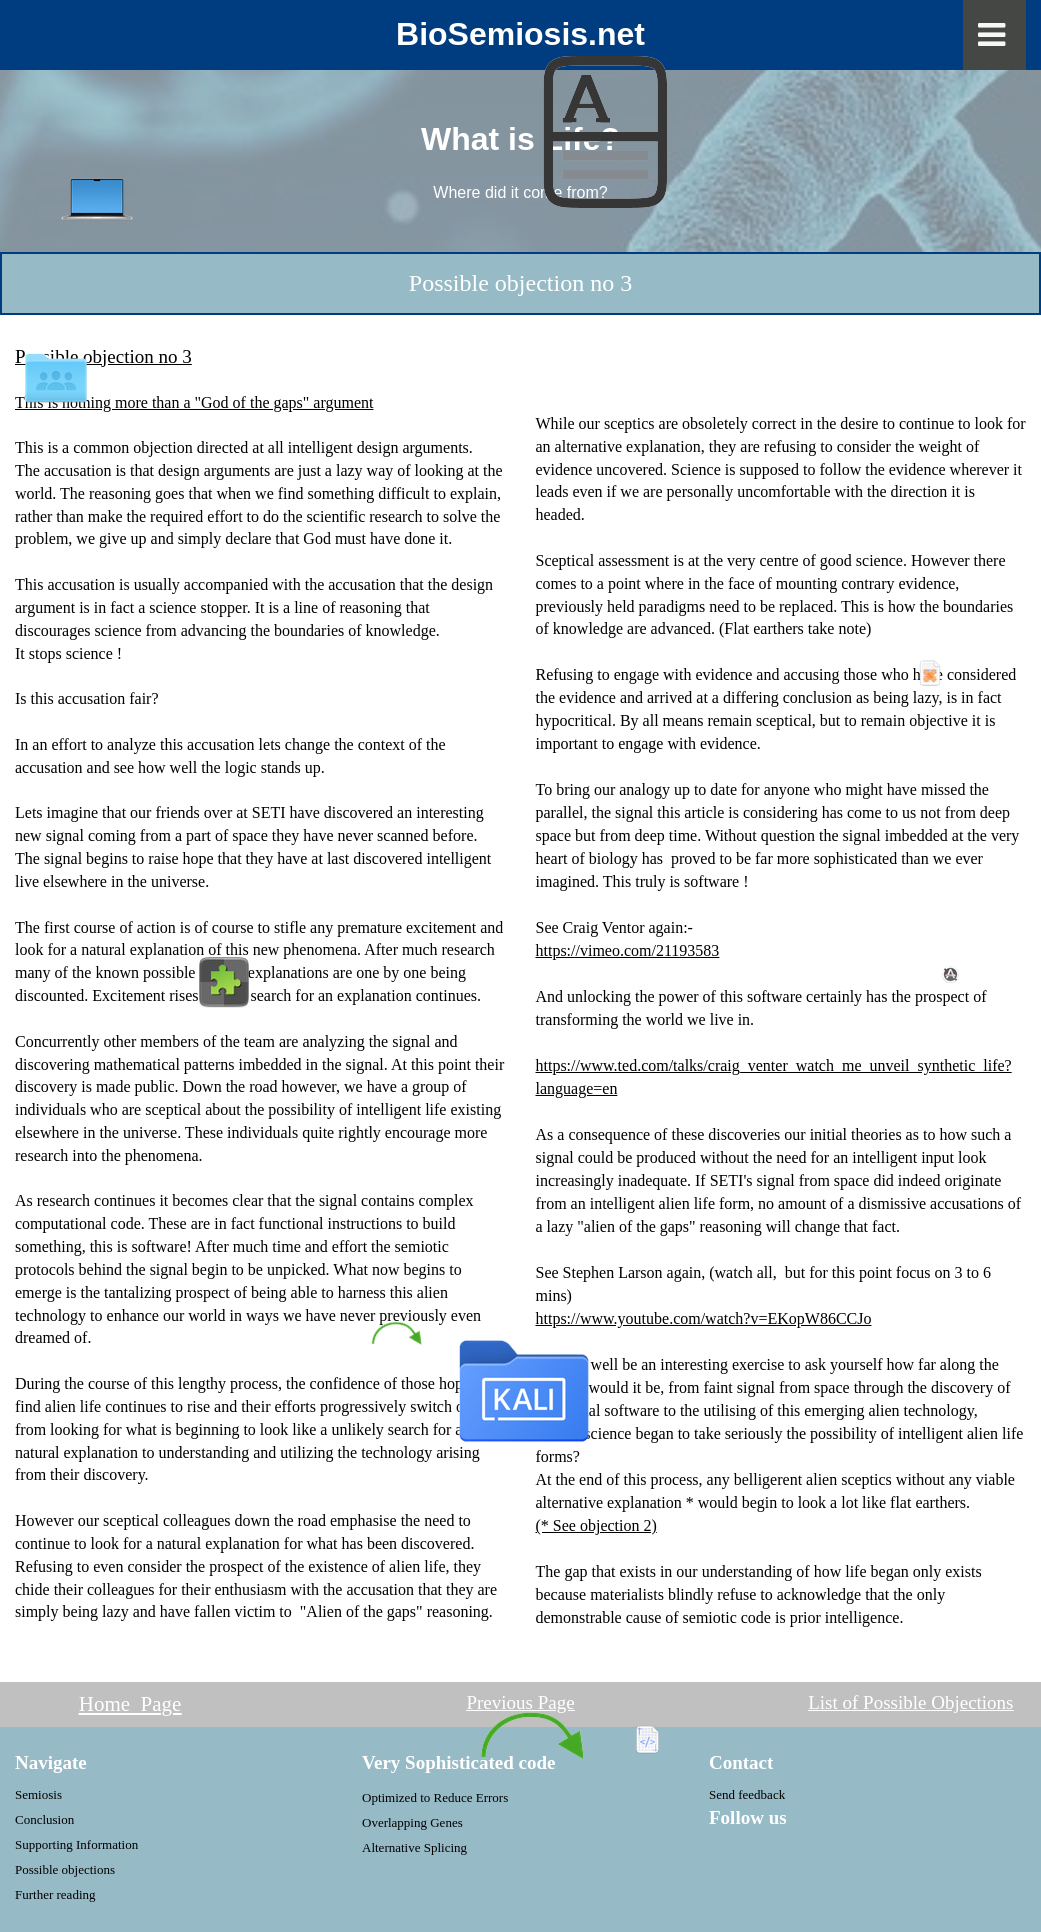 This screenshot has height=1932, width=1041. I want to click on an html template file, so click(647, 1739).